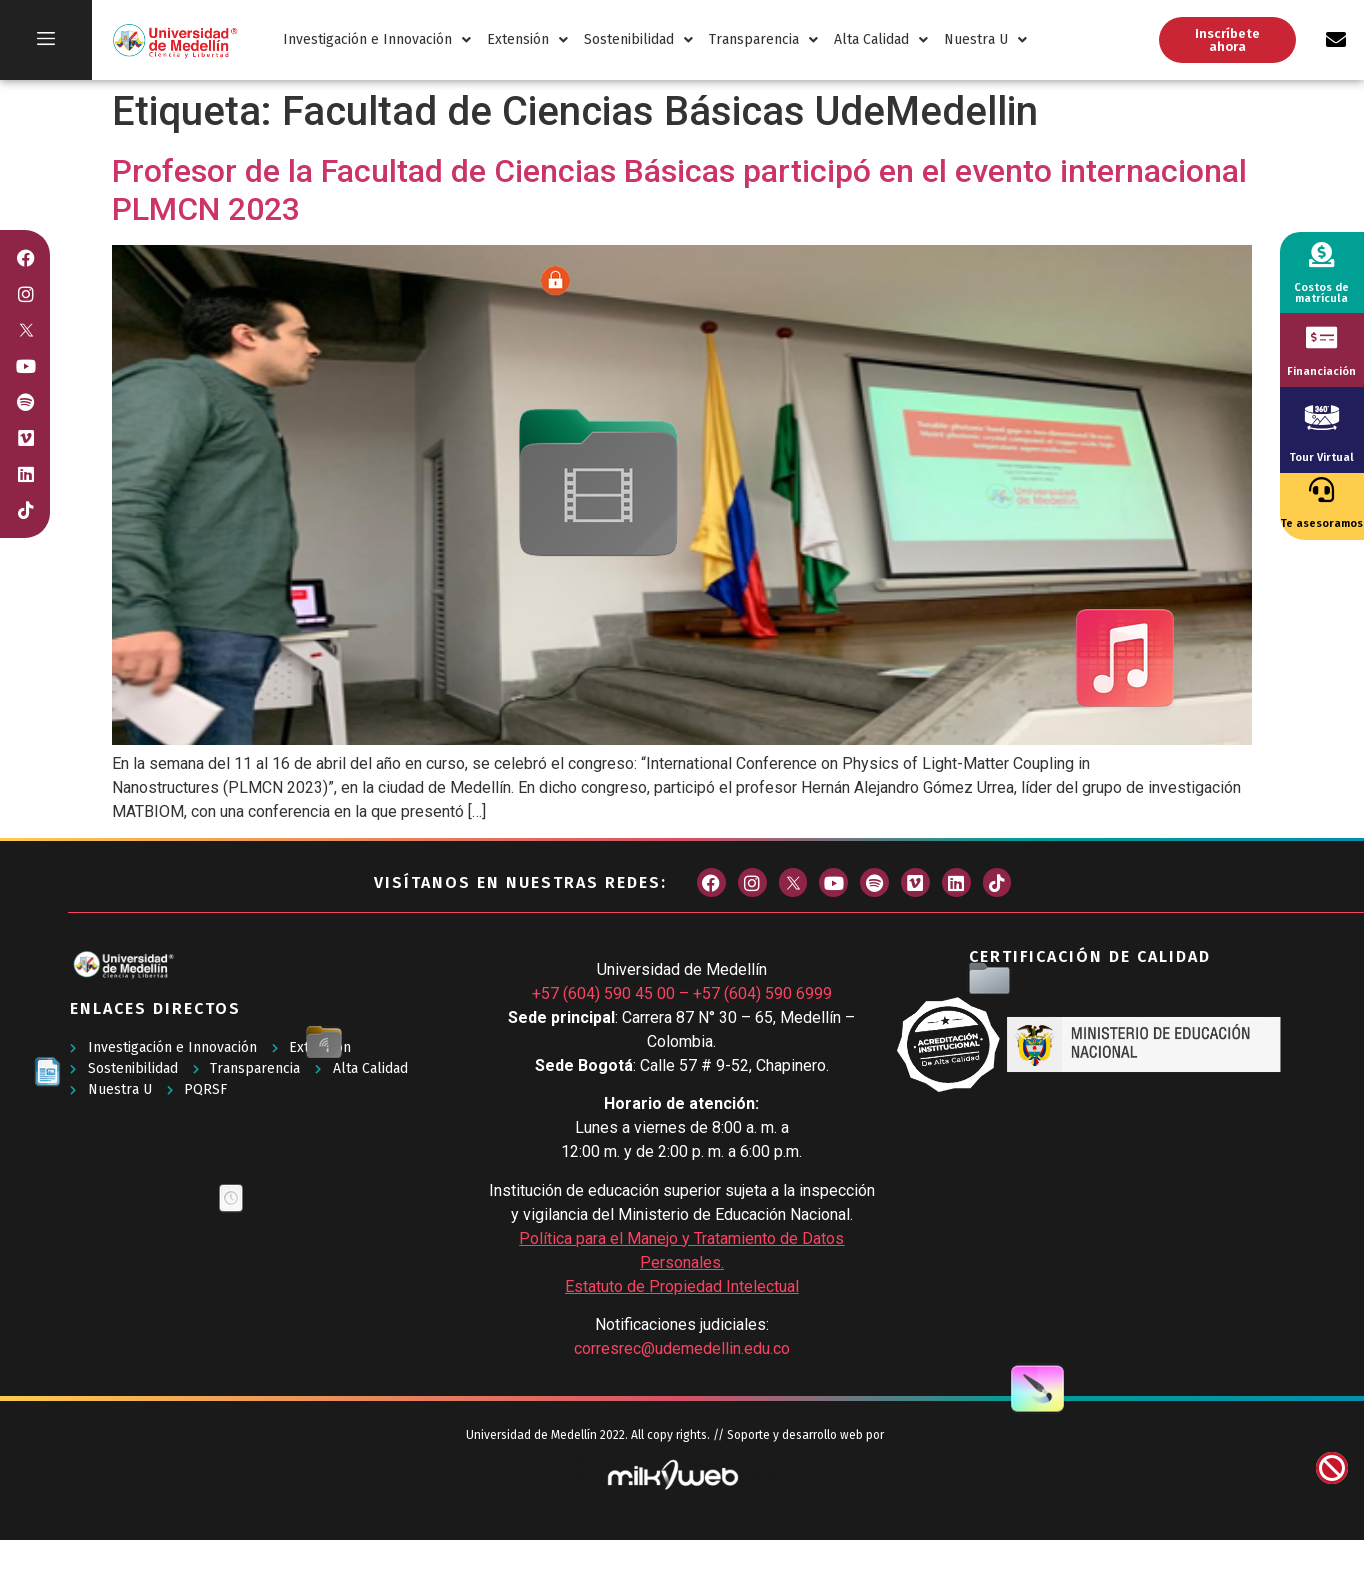 The height and width of the screenshot is (1580, 1364). What do you see at coordinates (324, 1042) in the screenshot?
I see `open insync cloud sync folder` at bounding box center [324, 1042].